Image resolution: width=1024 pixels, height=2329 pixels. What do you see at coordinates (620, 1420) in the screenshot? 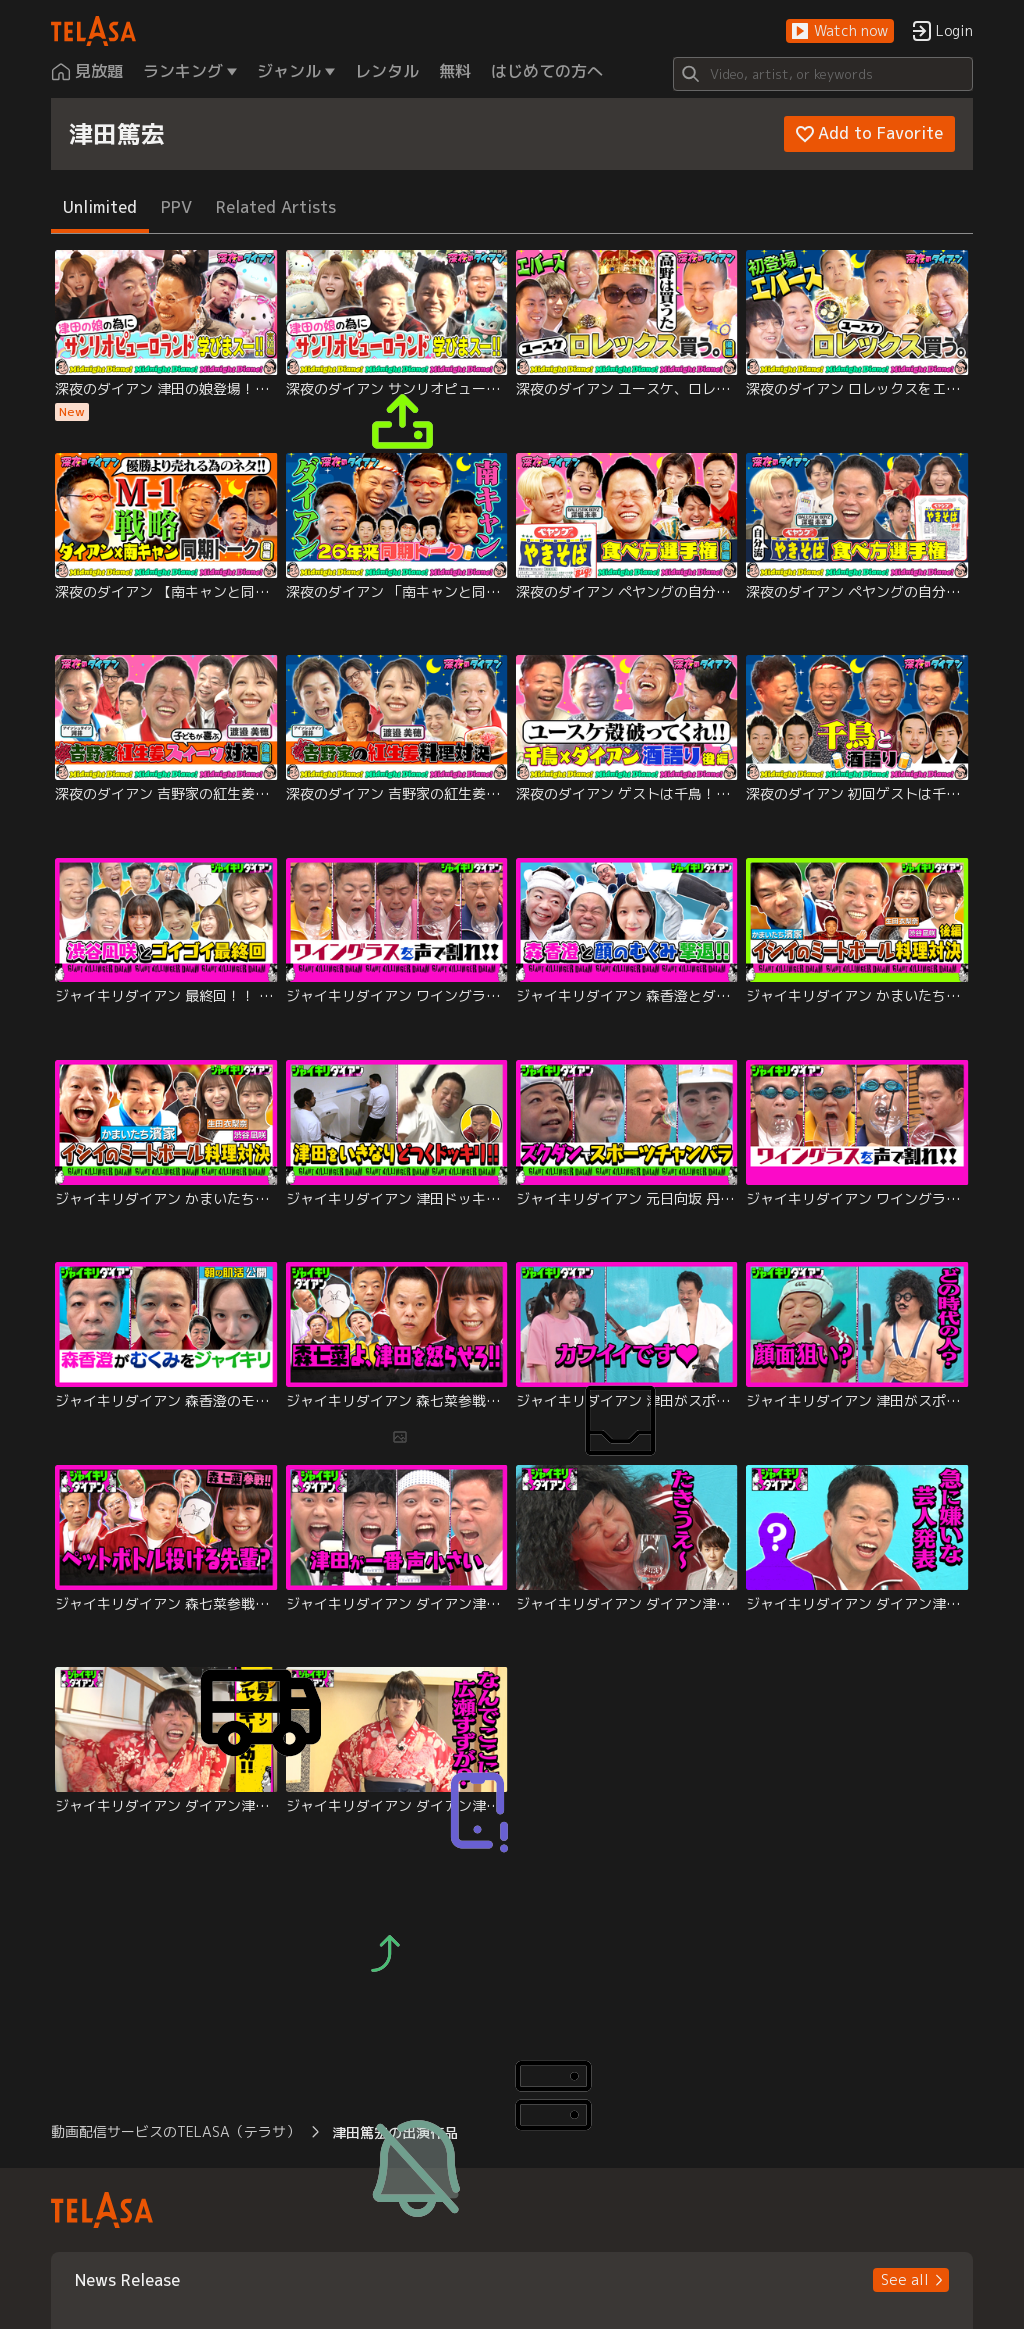
I see `access your inbox or message tray` at bounding box center [620, 1420].